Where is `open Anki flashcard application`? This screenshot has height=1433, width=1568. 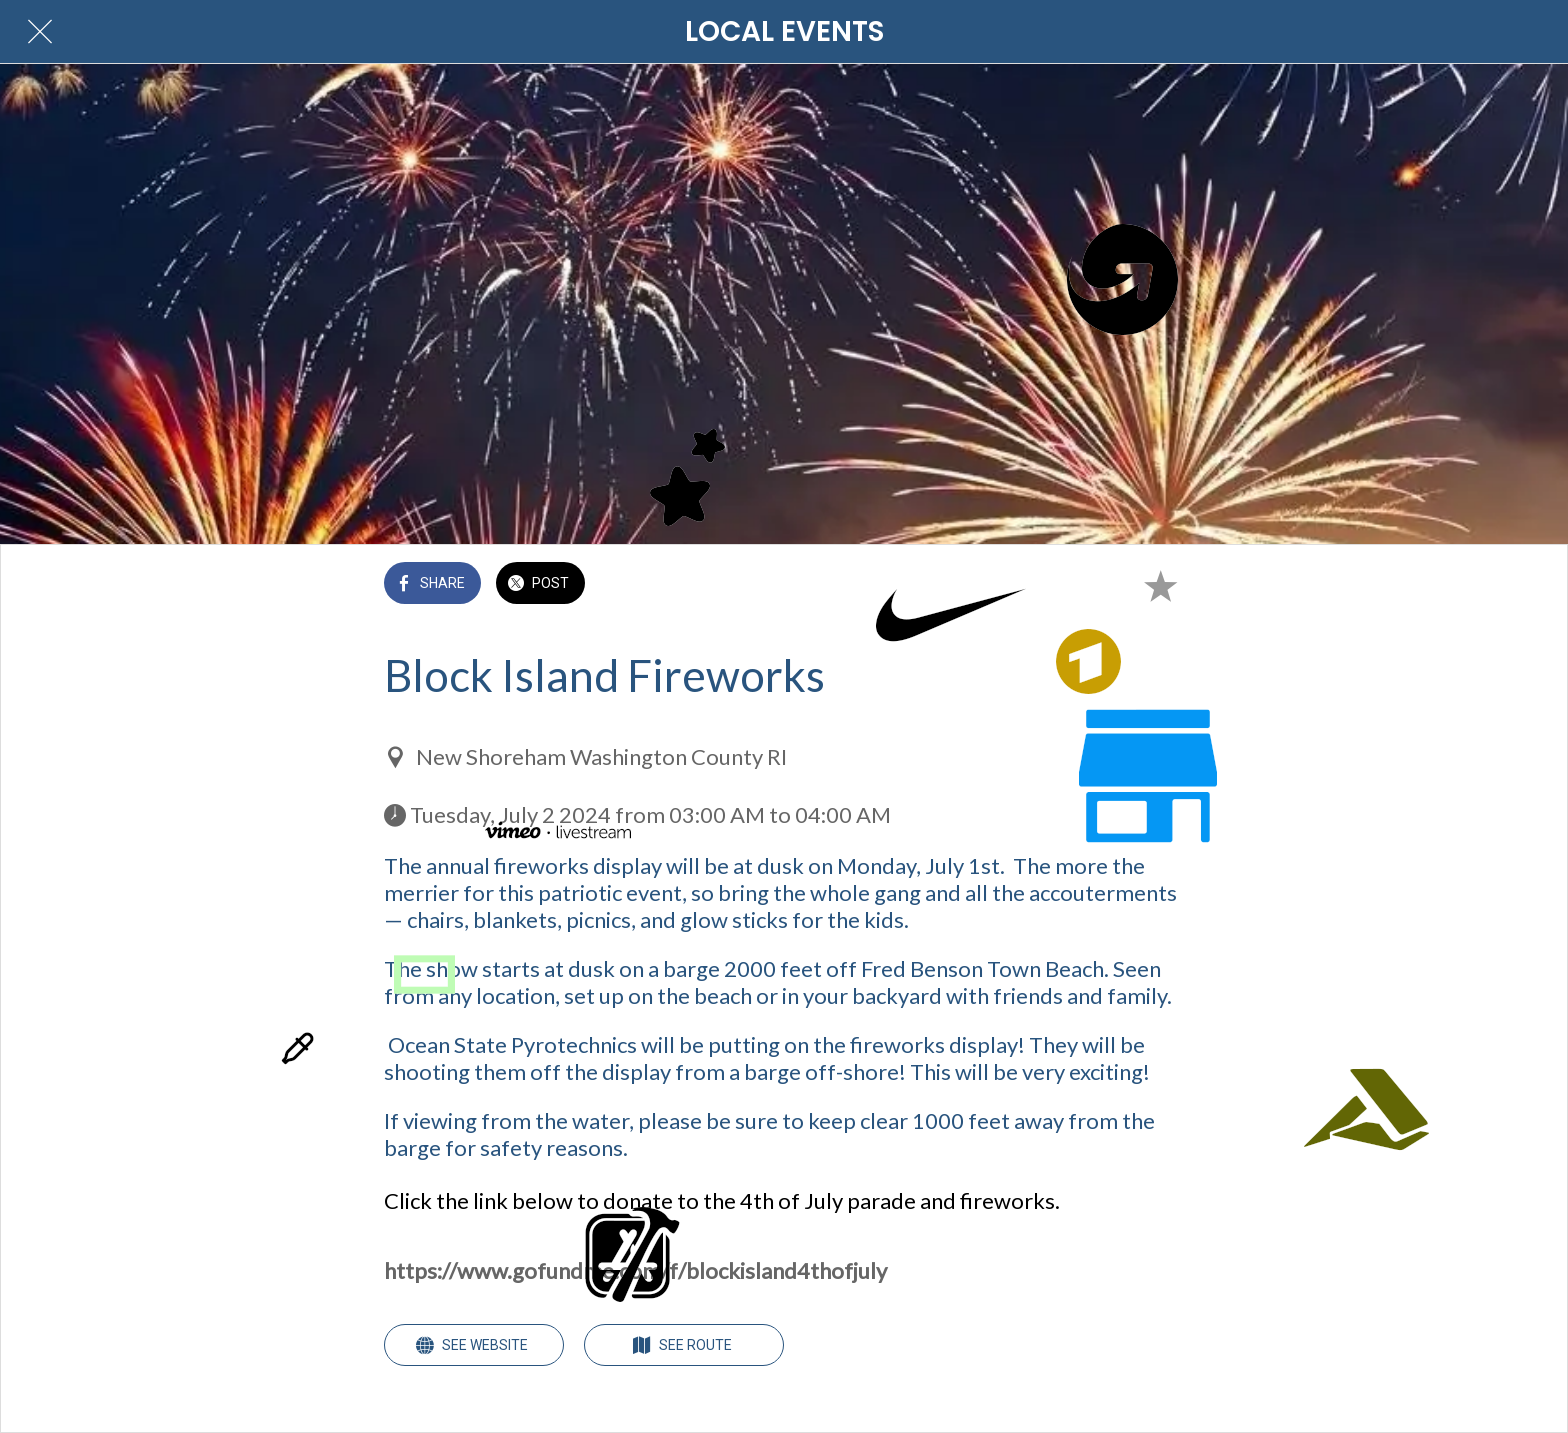
open Anki flashcard application is located at coordinates (687, 477).